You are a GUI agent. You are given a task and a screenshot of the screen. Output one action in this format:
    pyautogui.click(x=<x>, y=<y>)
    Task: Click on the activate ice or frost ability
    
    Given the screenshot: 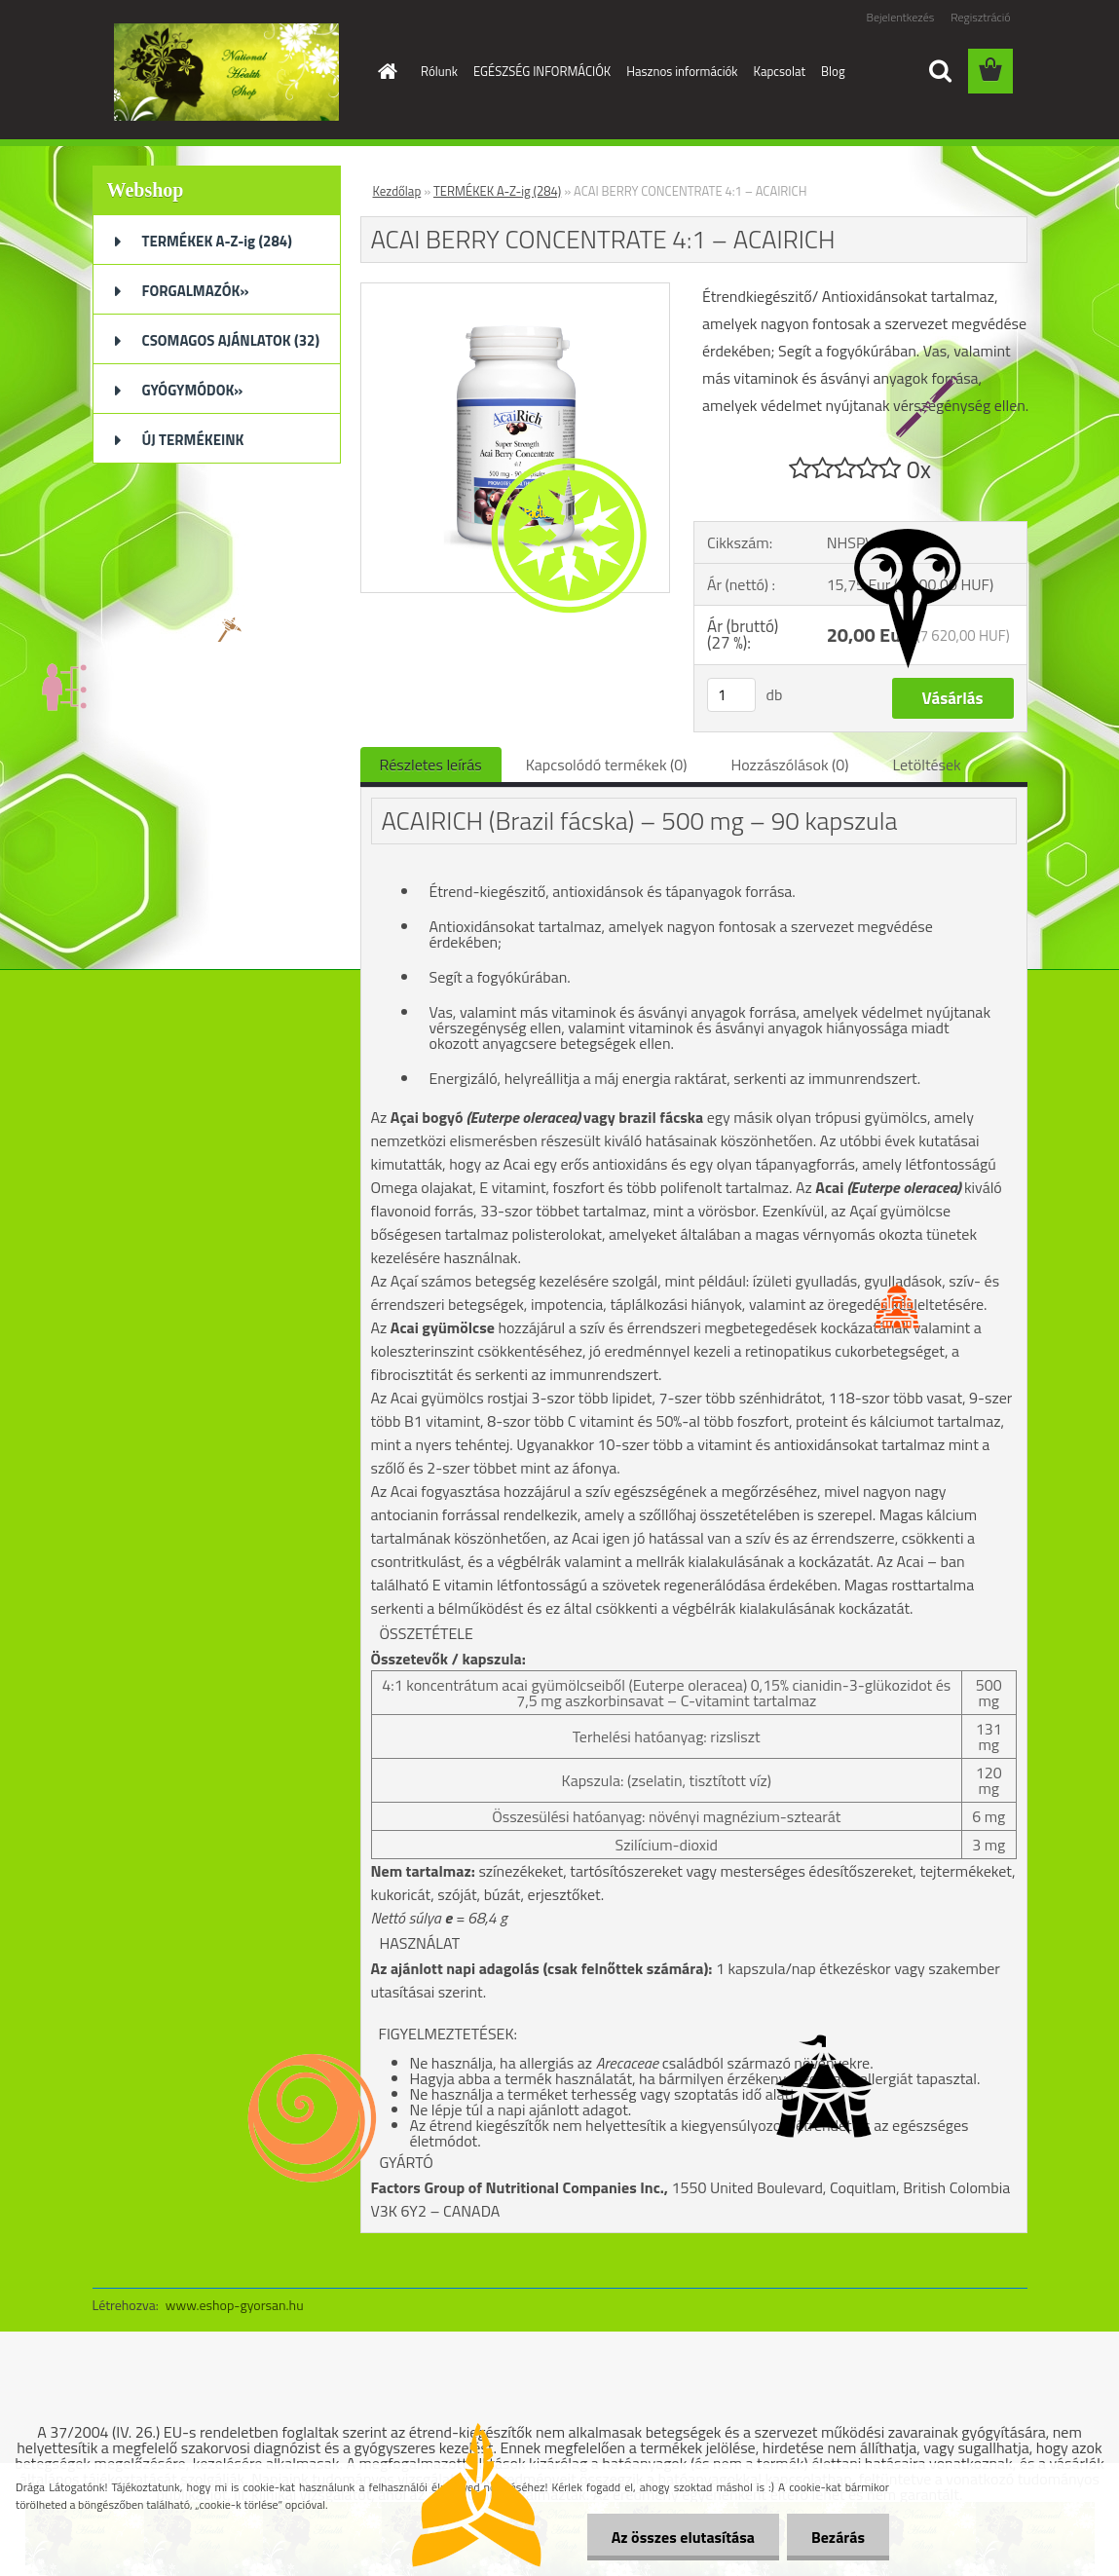 What is the action you would take?
    pyautogui.click(x=569, y=536)
    